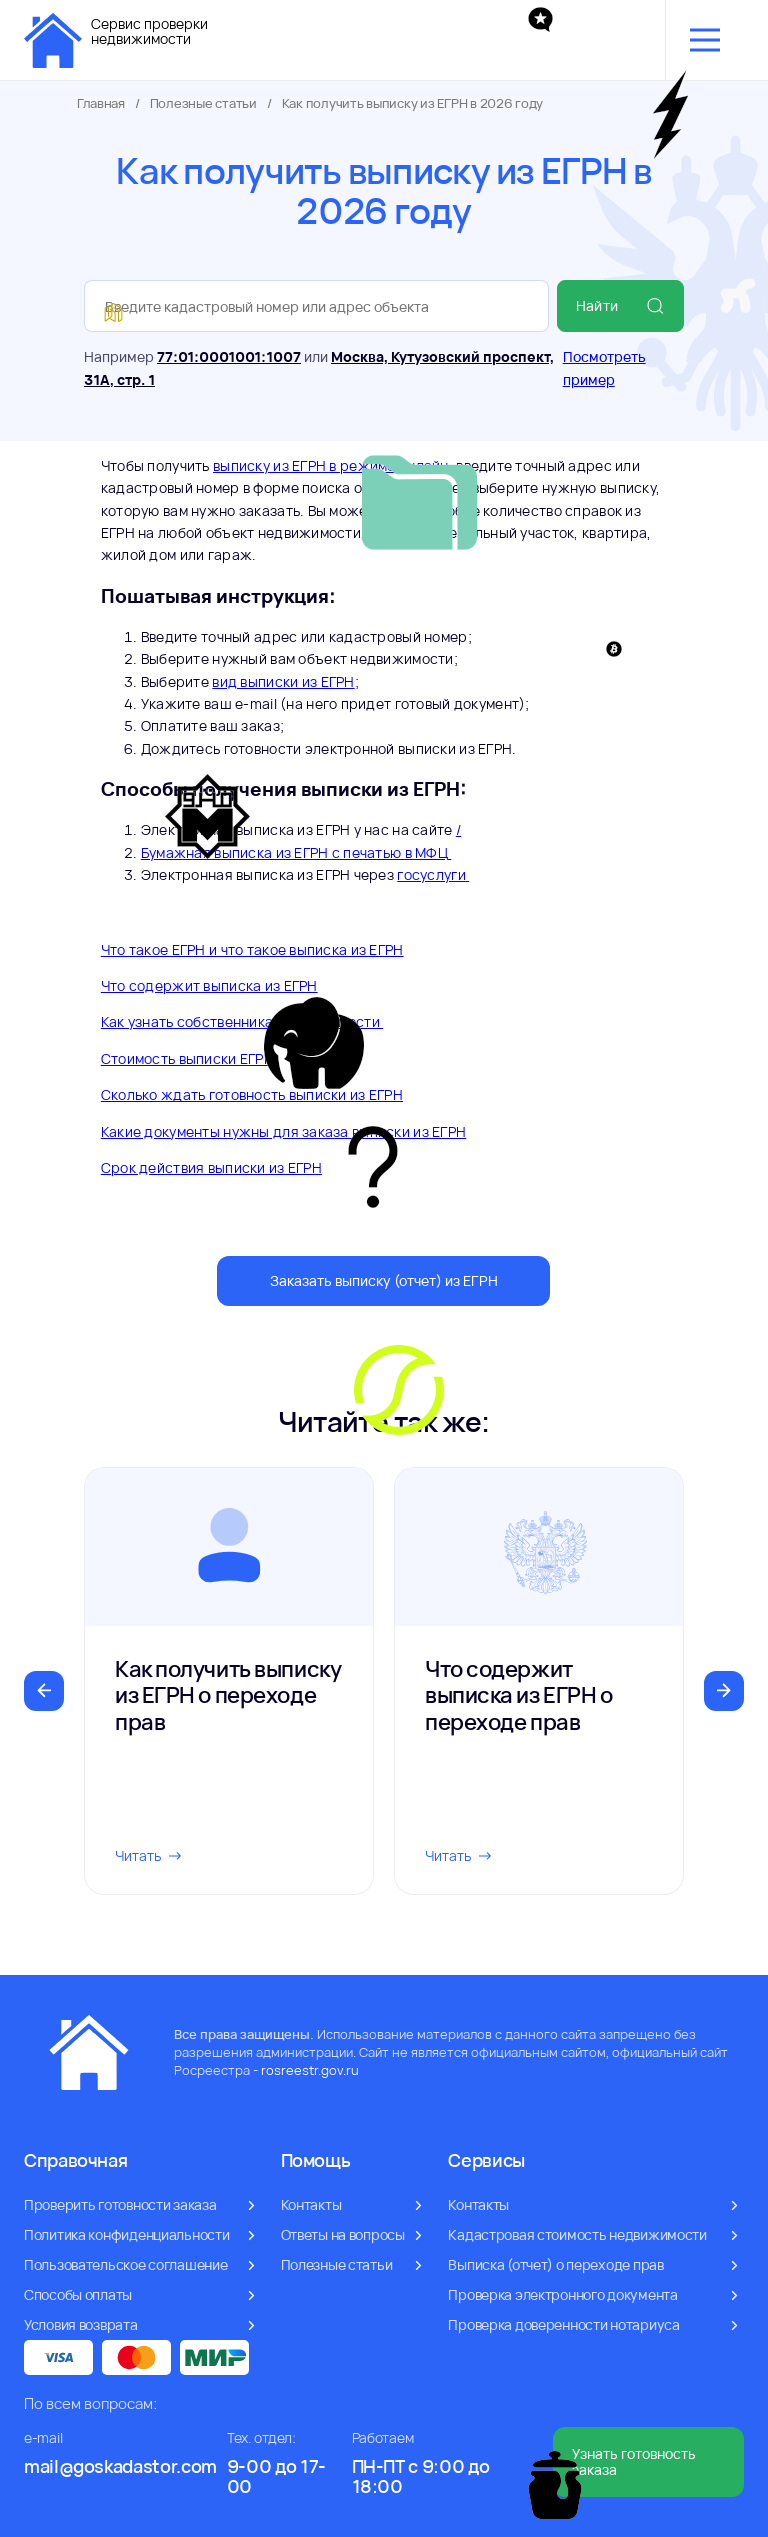 The width and height of the screenshot is (768, 2537). What do you see at coordinates (373, 1167) in the screenshot?
I see `access help or support information` at bounding box center [373, 1167].